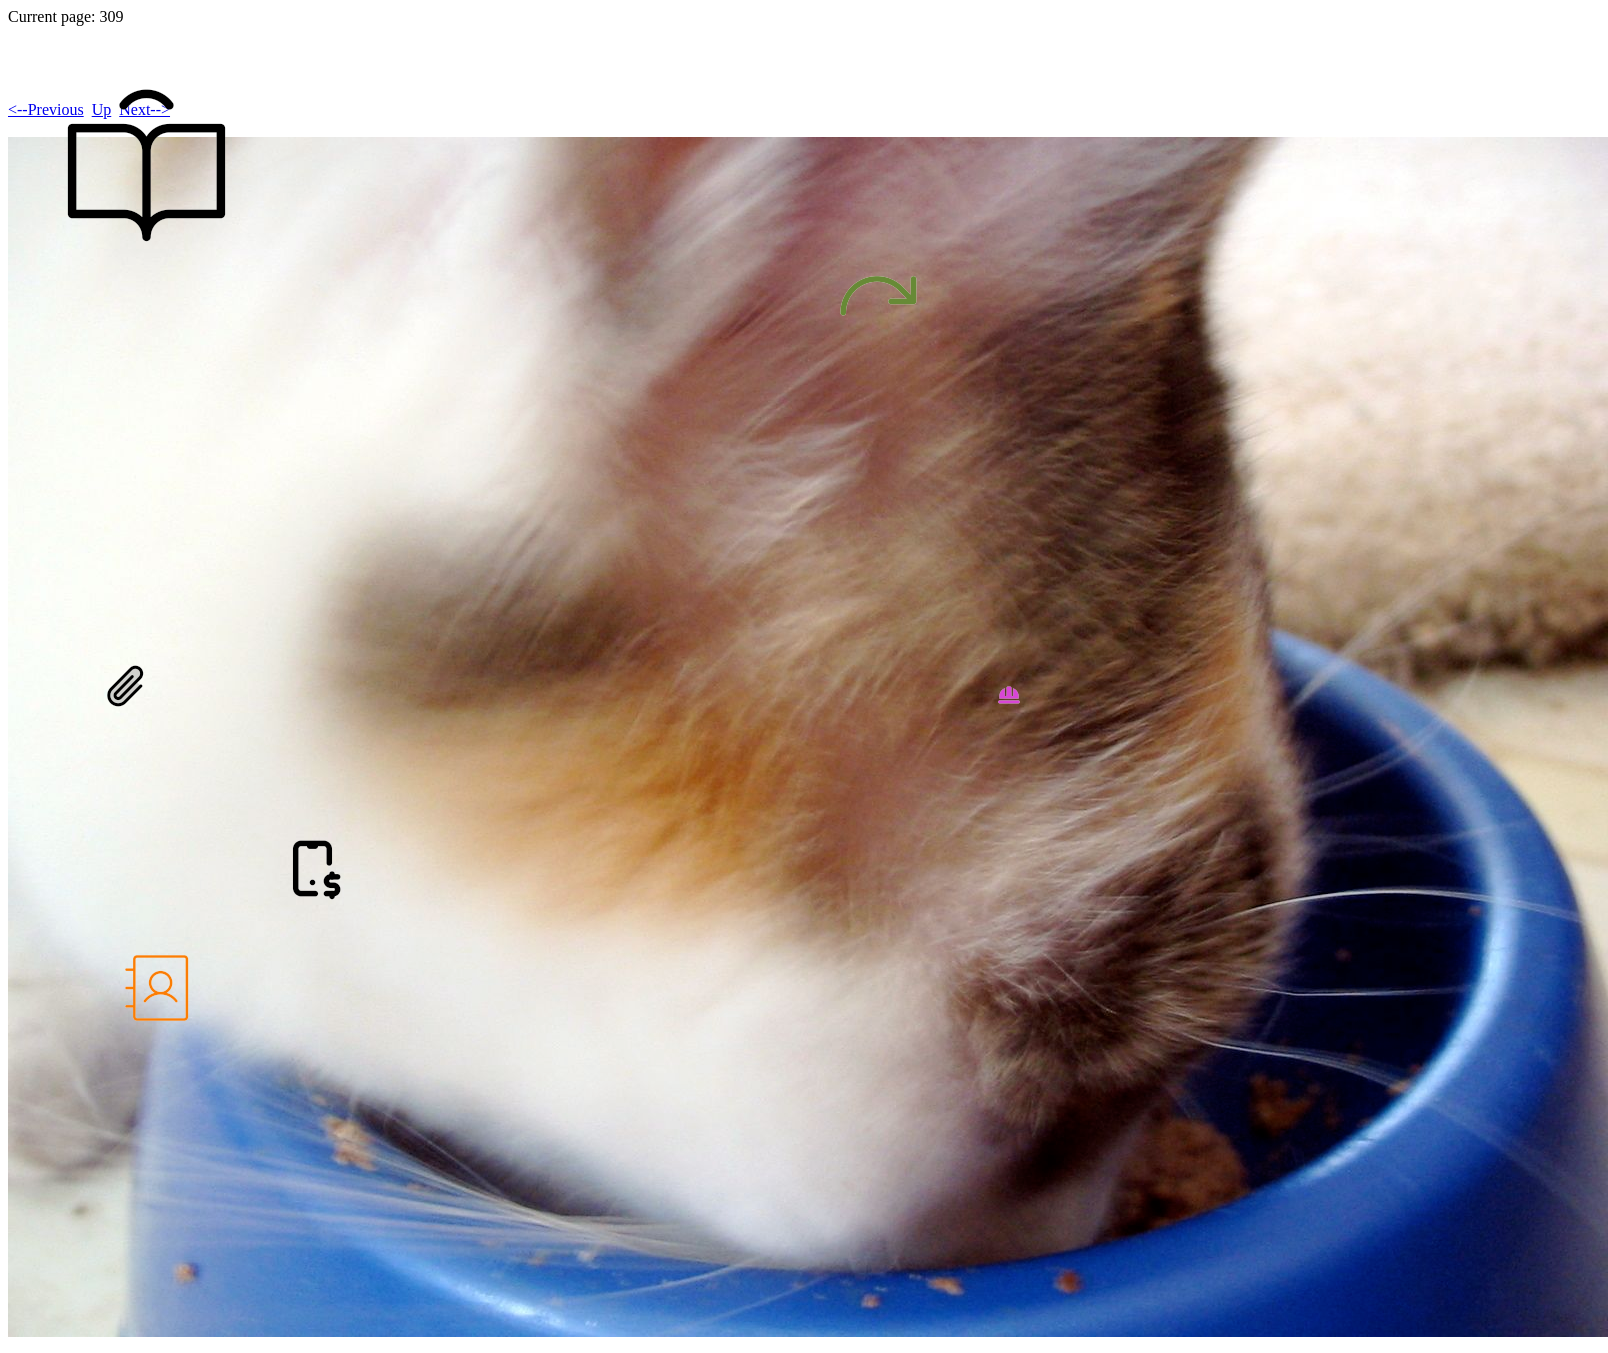 The image size is (1608, 1353). What do you see at coordinates (158, 988) in the screenshot?
I see `open your contacts or address book` at bounding box center [158, 988].